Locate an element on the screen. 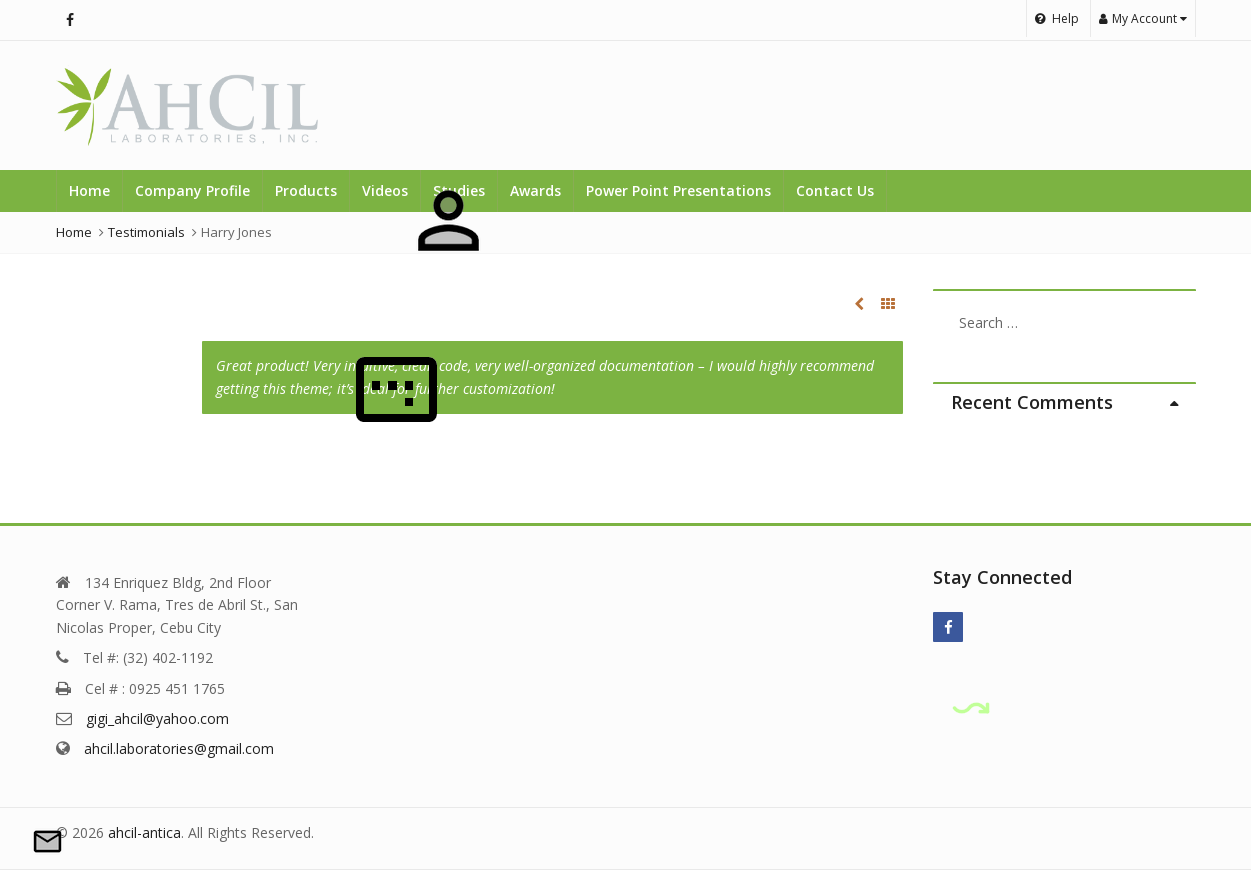 Image resolution: width=1251 pixels, height=870 pixels. adjust image aspect ratio settings is located at coordinates (396, 389).